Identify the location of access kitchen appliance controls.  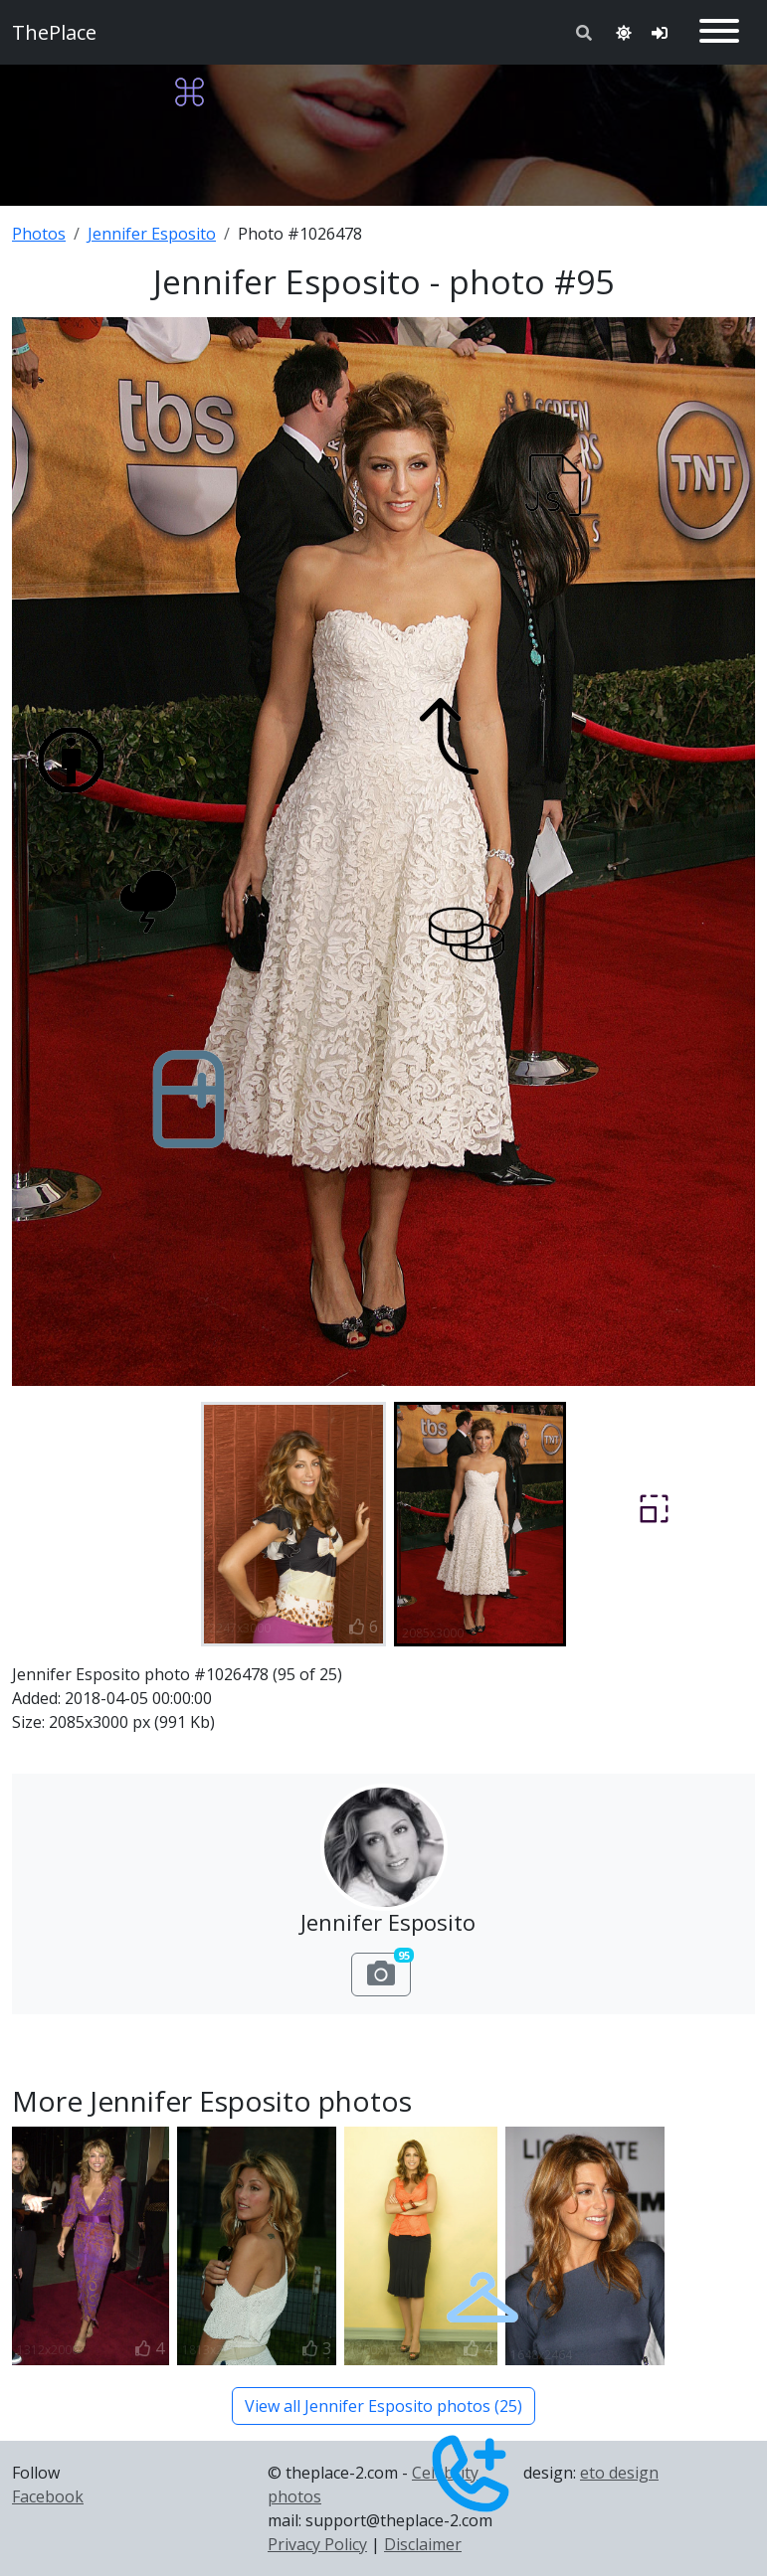
(188, 1099).